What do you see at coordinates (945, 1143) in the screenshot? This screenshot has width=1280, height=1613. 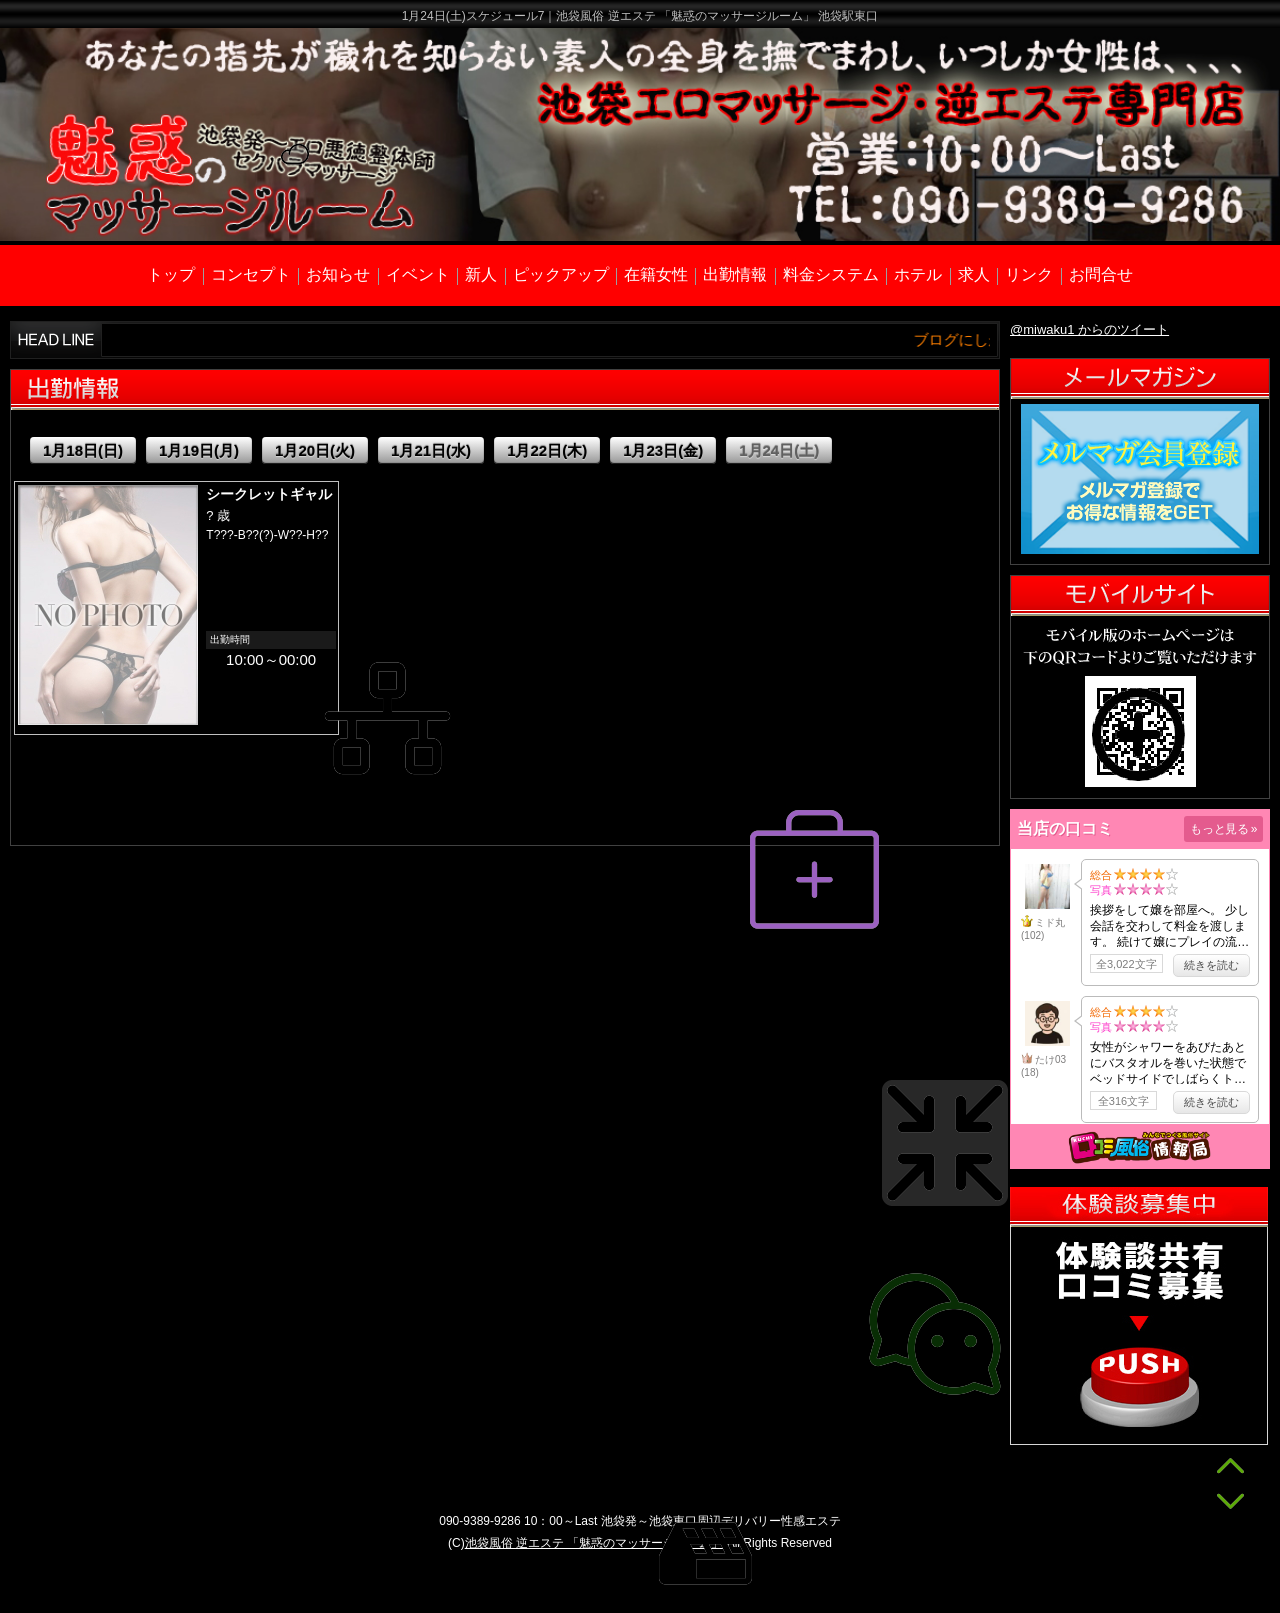 I see `exit fullscreen mode` at bounding box center [945, 1143].